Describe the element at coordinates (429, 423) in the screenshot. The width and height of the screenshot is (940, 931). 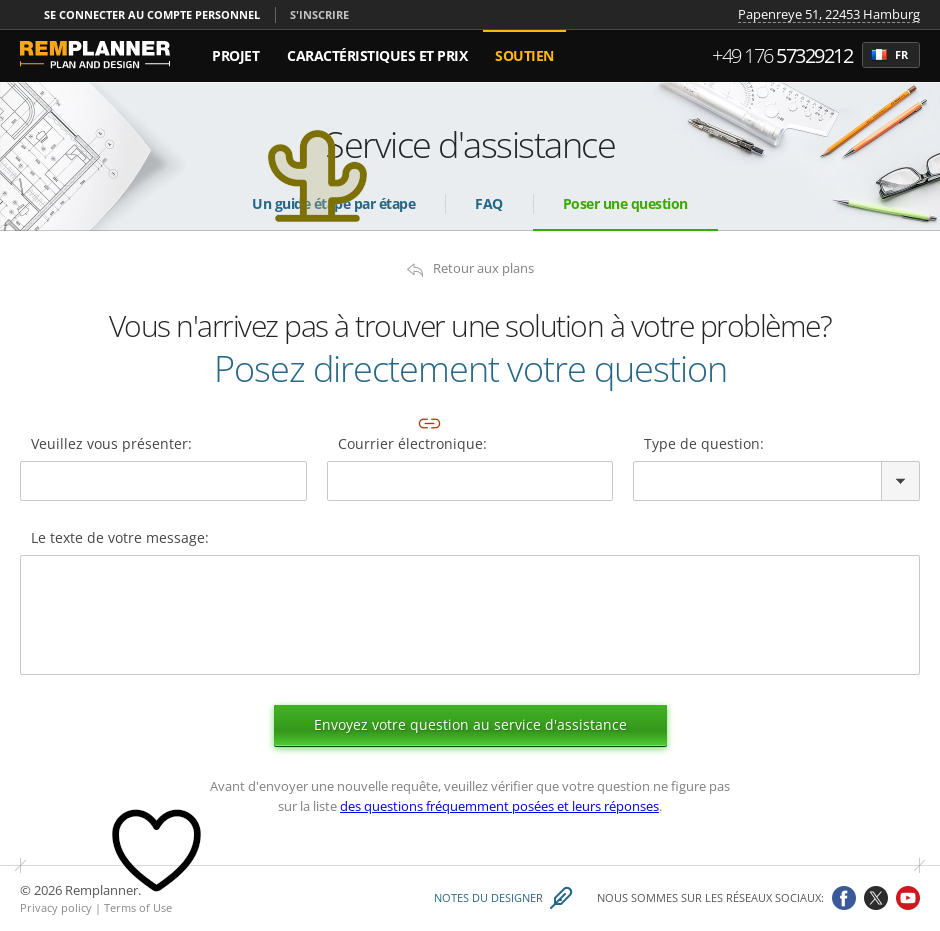
I see `copy link to clipboard` at that location.